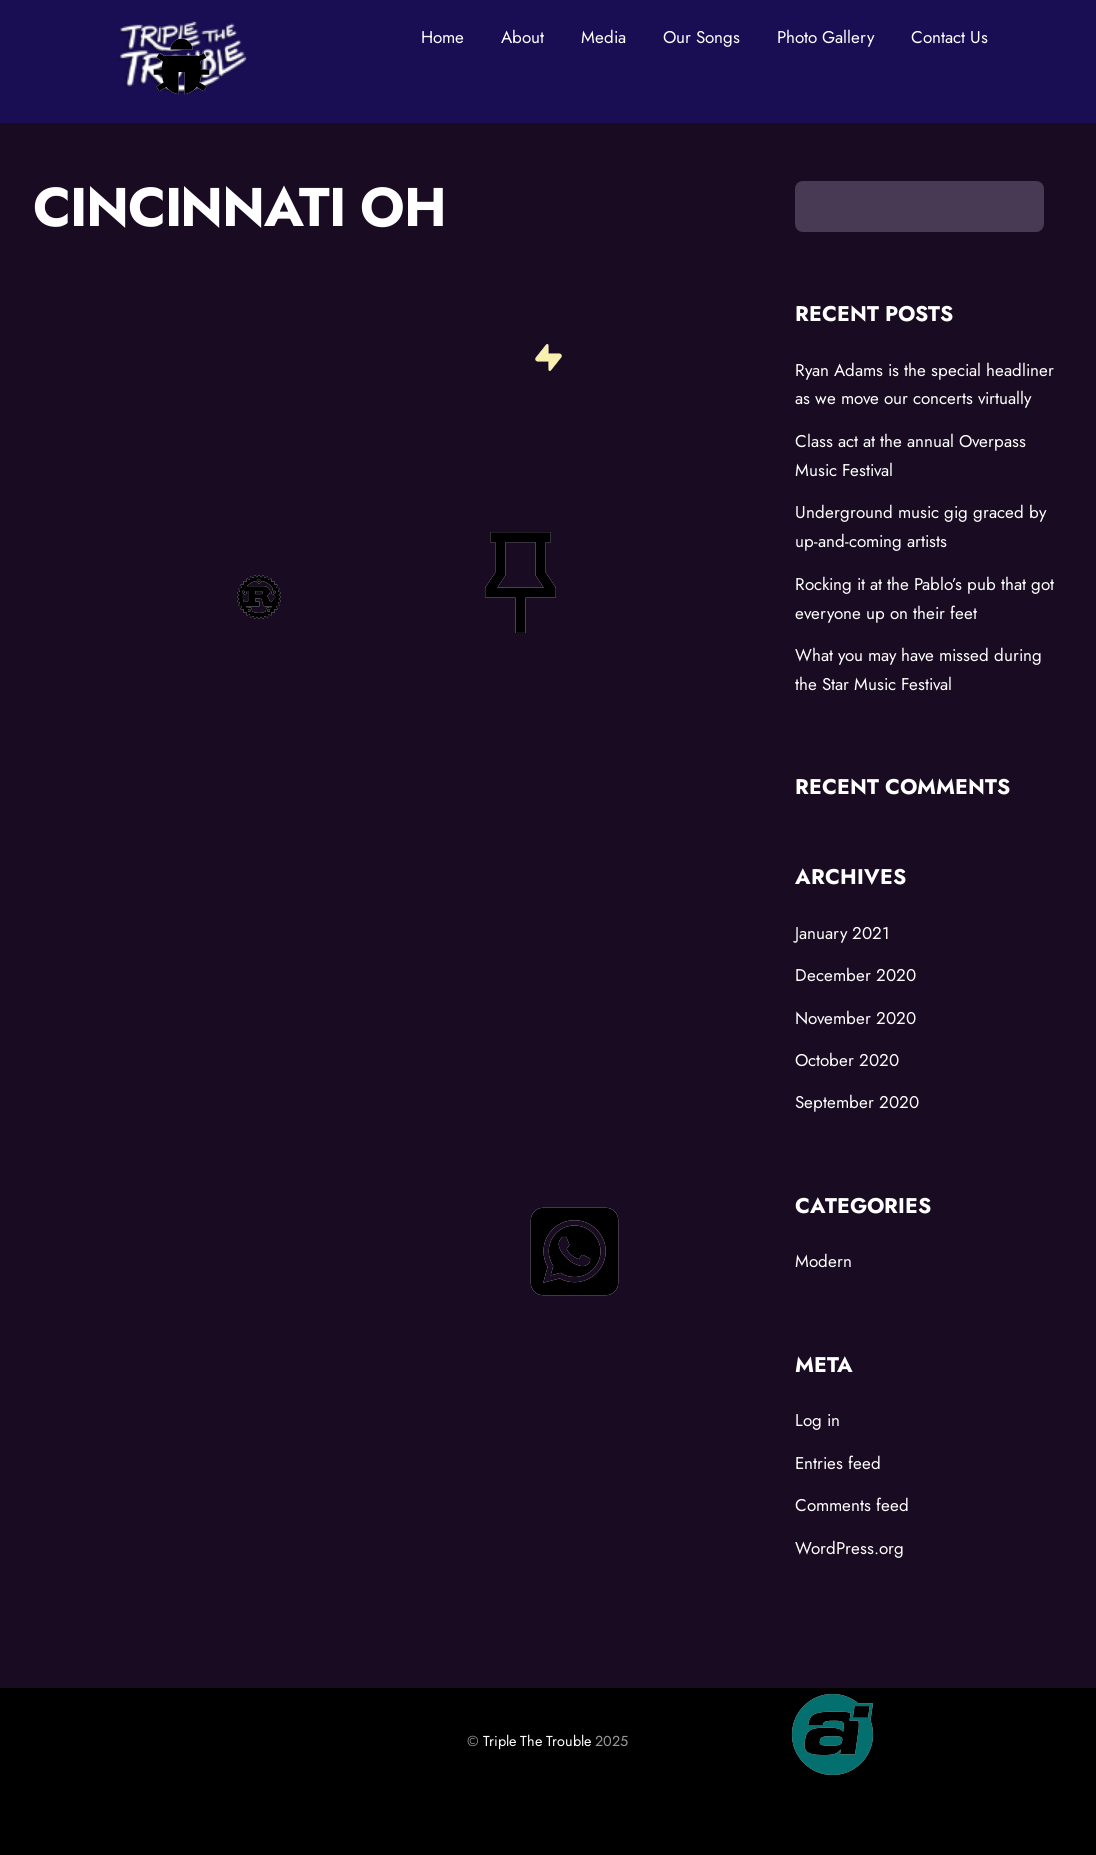 Image resolution: width=1096 pixels, height=1855 pixels. I want to click on pin an item to keep it visible, so click(520, 577).